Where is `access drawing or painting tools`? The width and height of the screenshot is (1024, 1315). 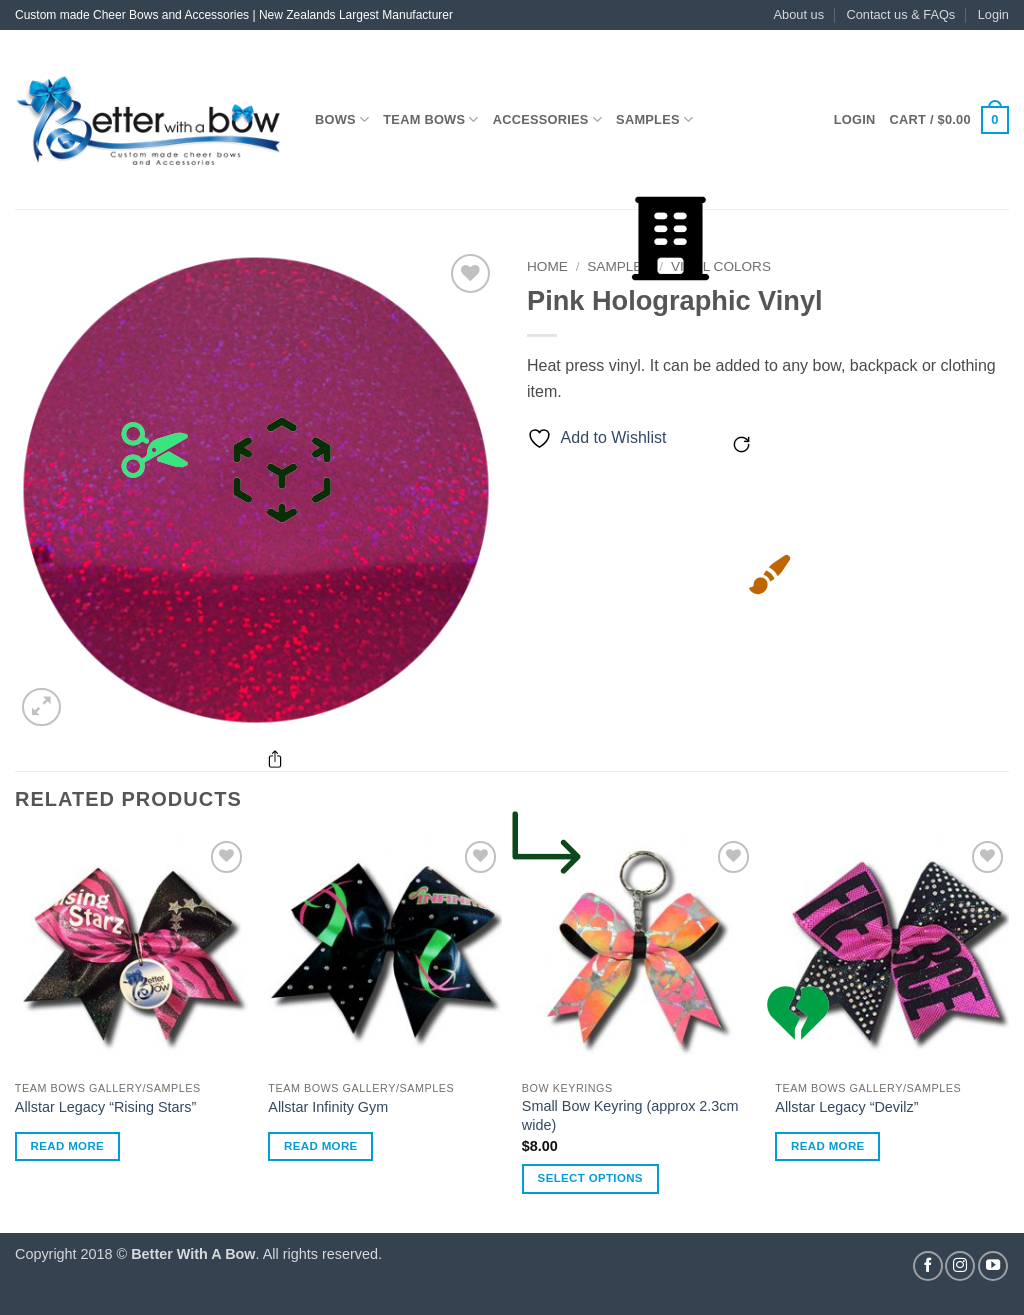 access drawing or painting tools is located at coordinates (770, 574).